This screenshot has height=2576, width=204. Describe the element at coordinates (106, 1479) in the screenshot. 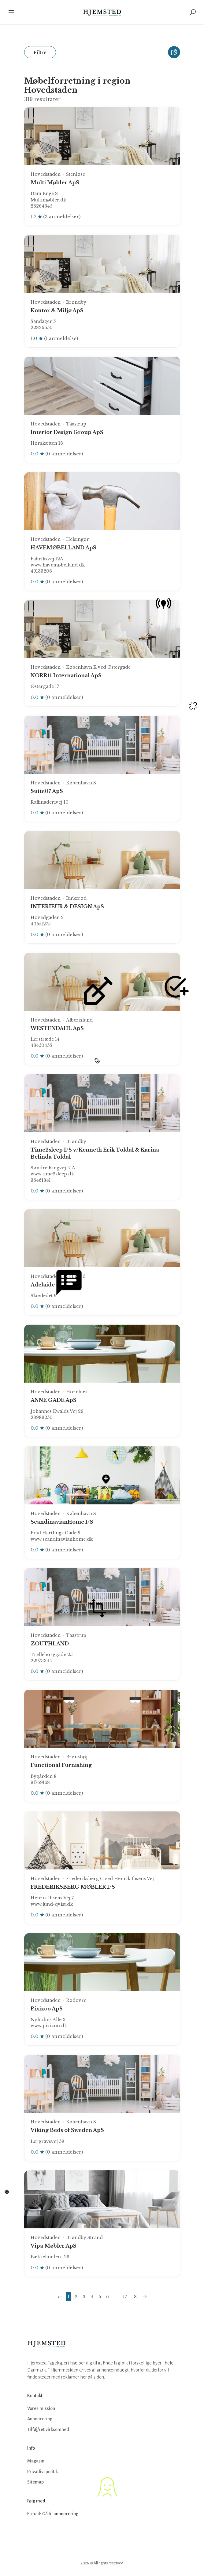

I see `add a new location pin` at that location.